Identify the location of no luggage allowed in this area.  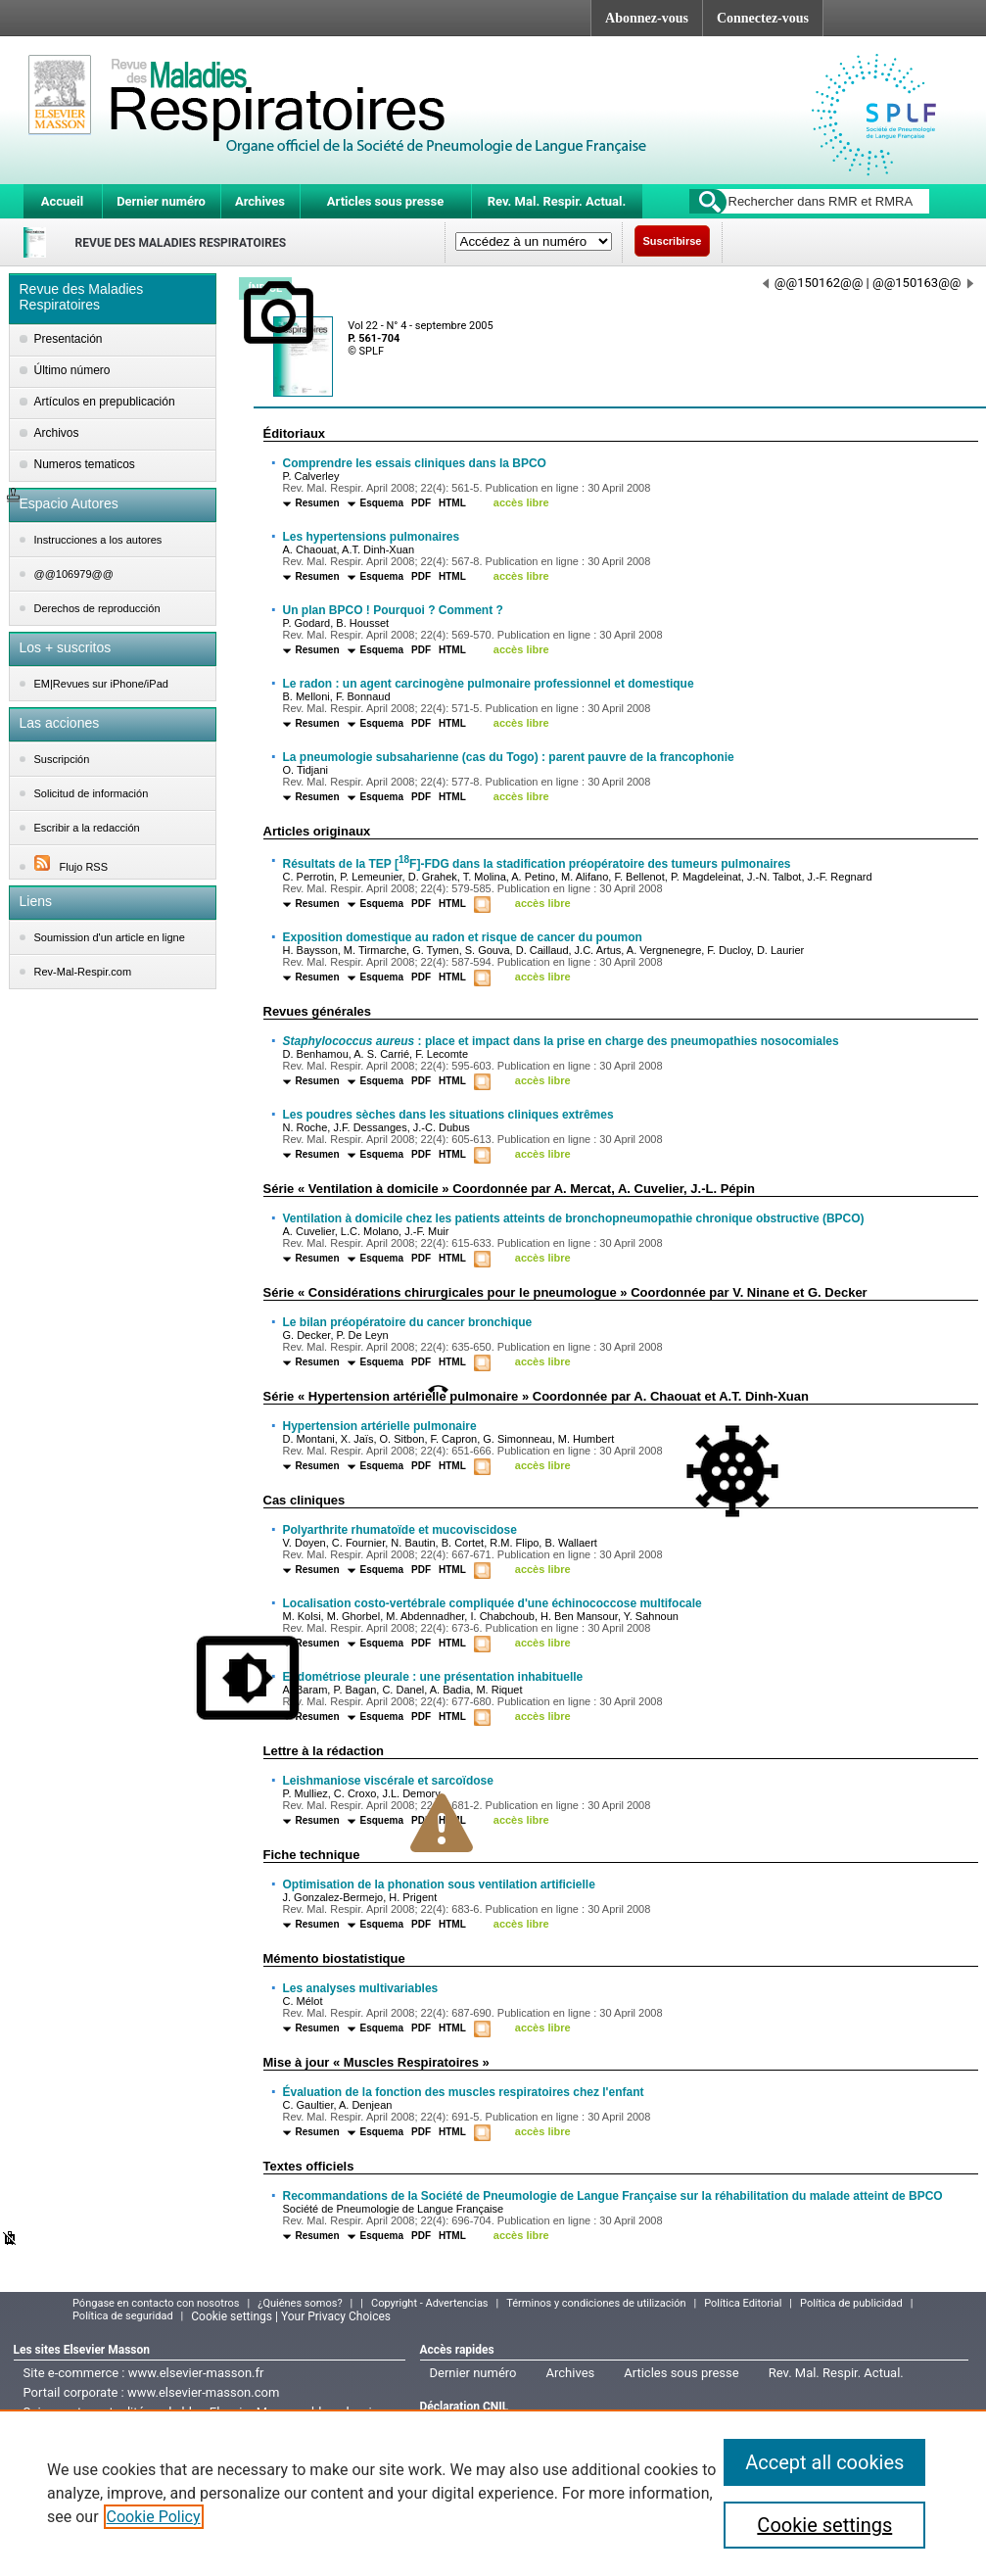
(10, 2238).